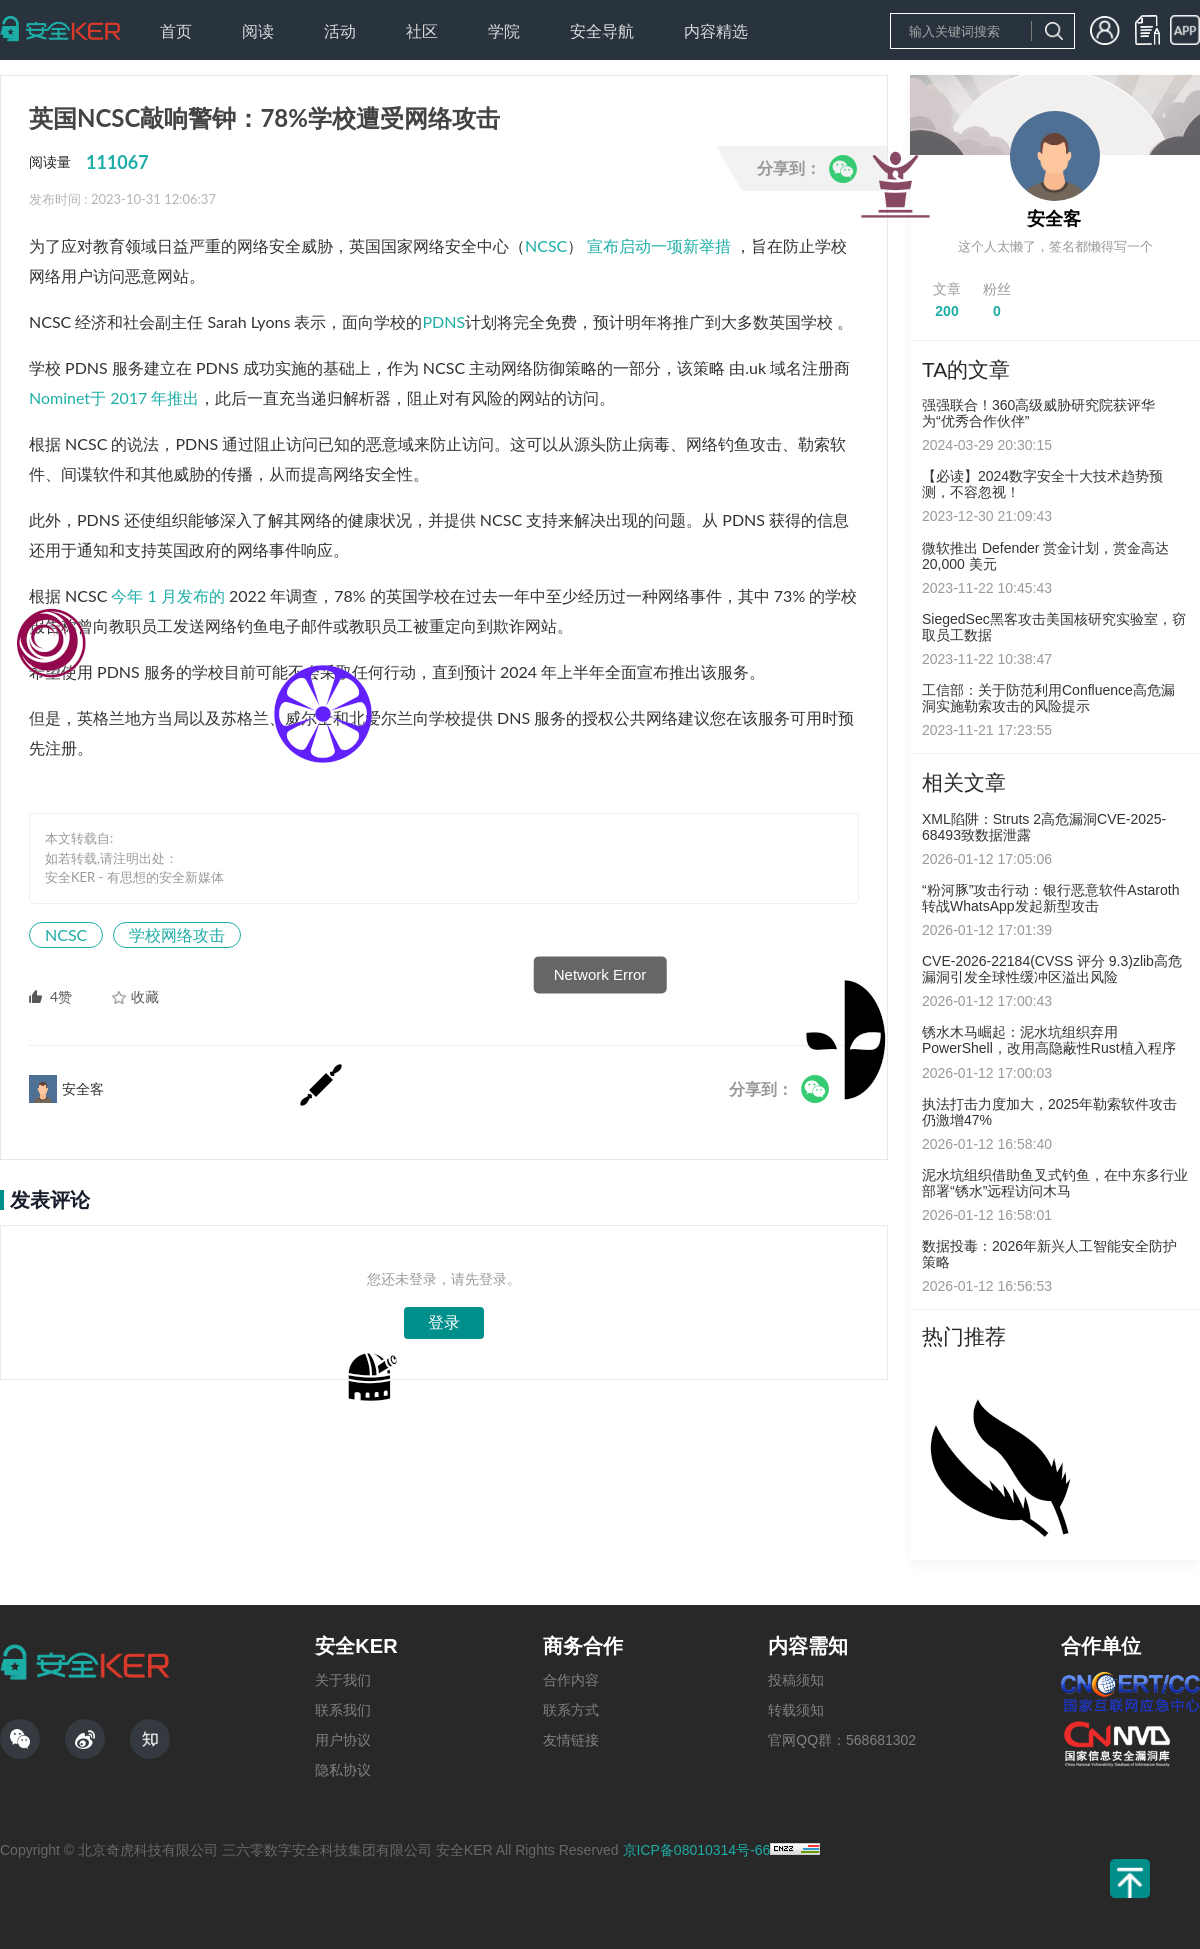 The width and height of the screenshot is (1200, 1949). What do you see at coordinates (895, 183) in the screenshot?
I see `access public speaking or presentation mode` at bounding box center [895, 183].